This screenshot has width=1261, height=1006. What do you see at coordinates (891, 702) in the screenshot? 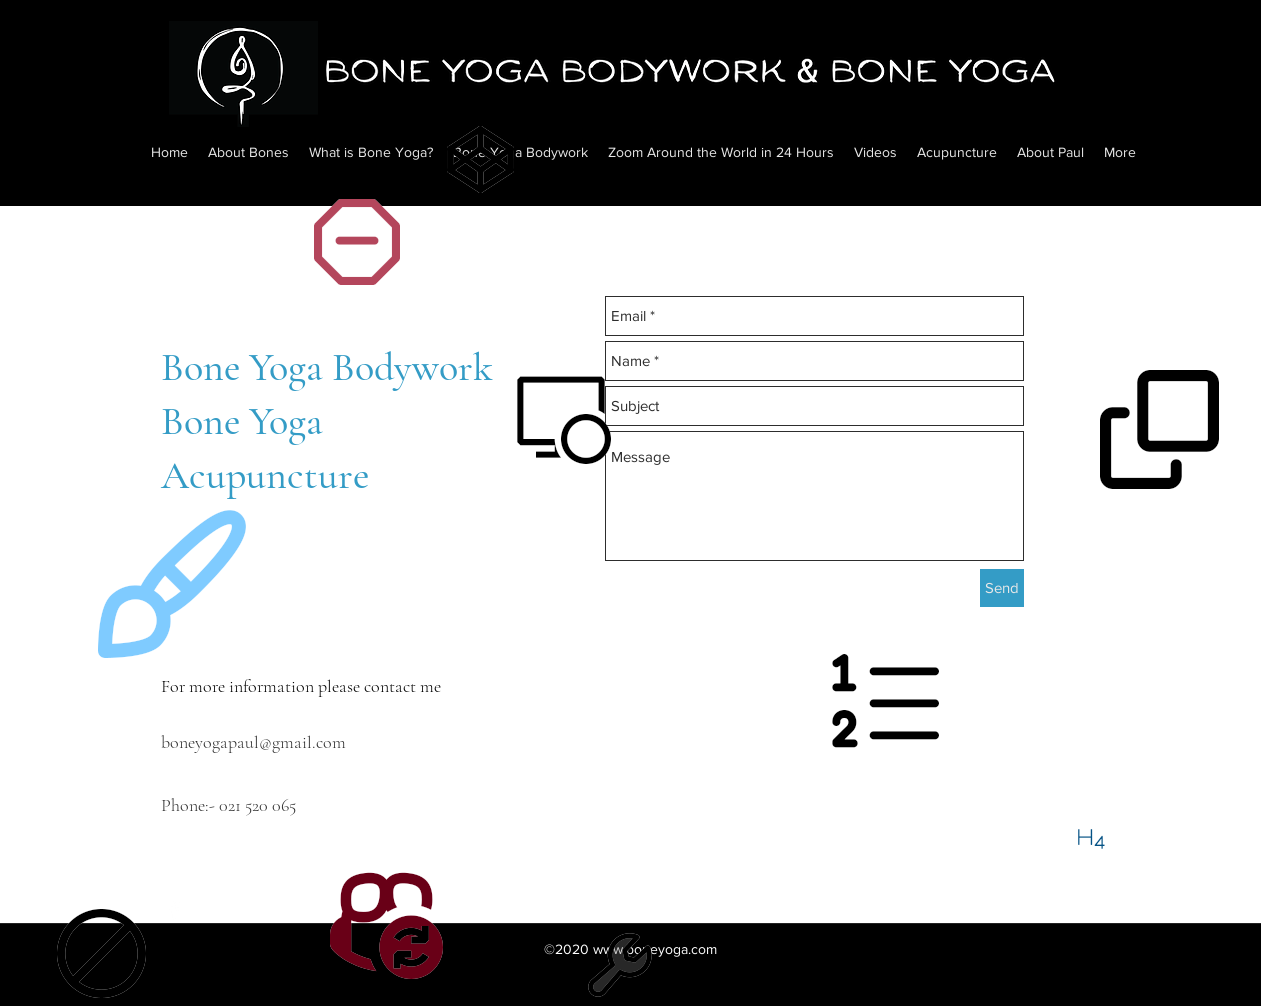
I see `create a numbered list` at bounding box center [891, 702].